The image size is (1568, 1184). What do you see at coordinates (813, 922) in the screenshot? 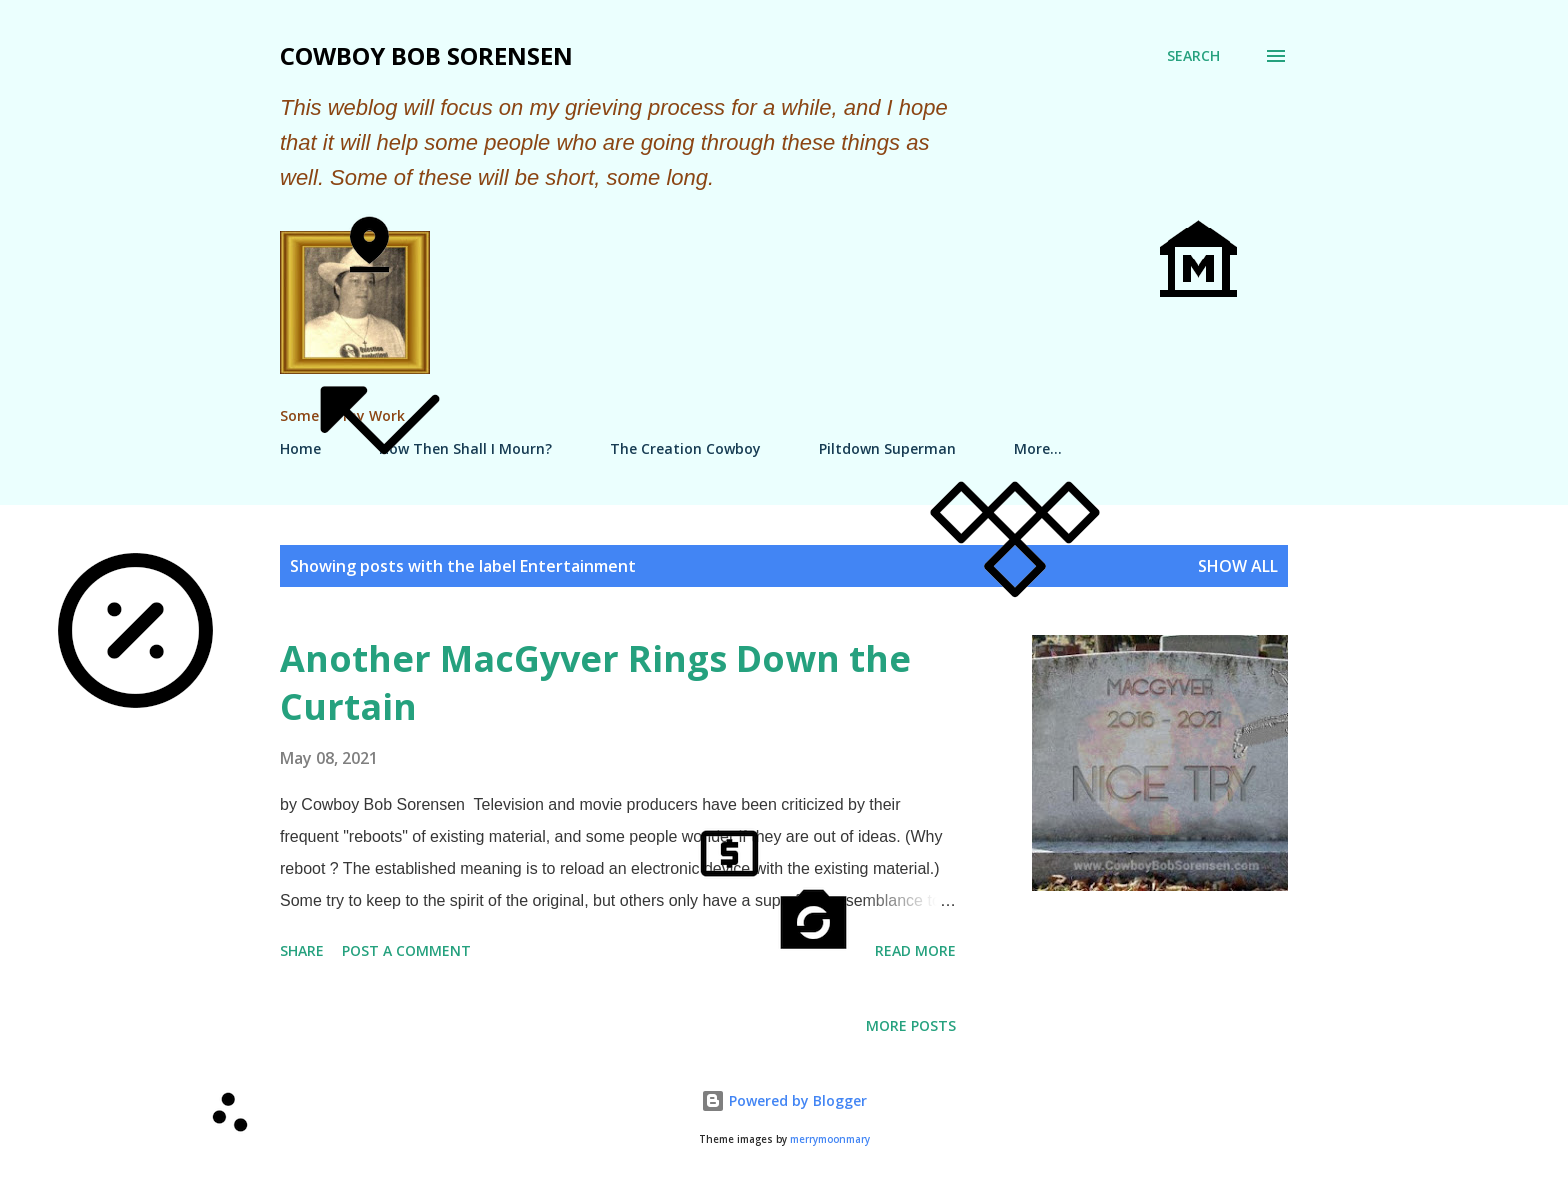
I see `switch to party mode camera filter` at bounding box center [813, 922].